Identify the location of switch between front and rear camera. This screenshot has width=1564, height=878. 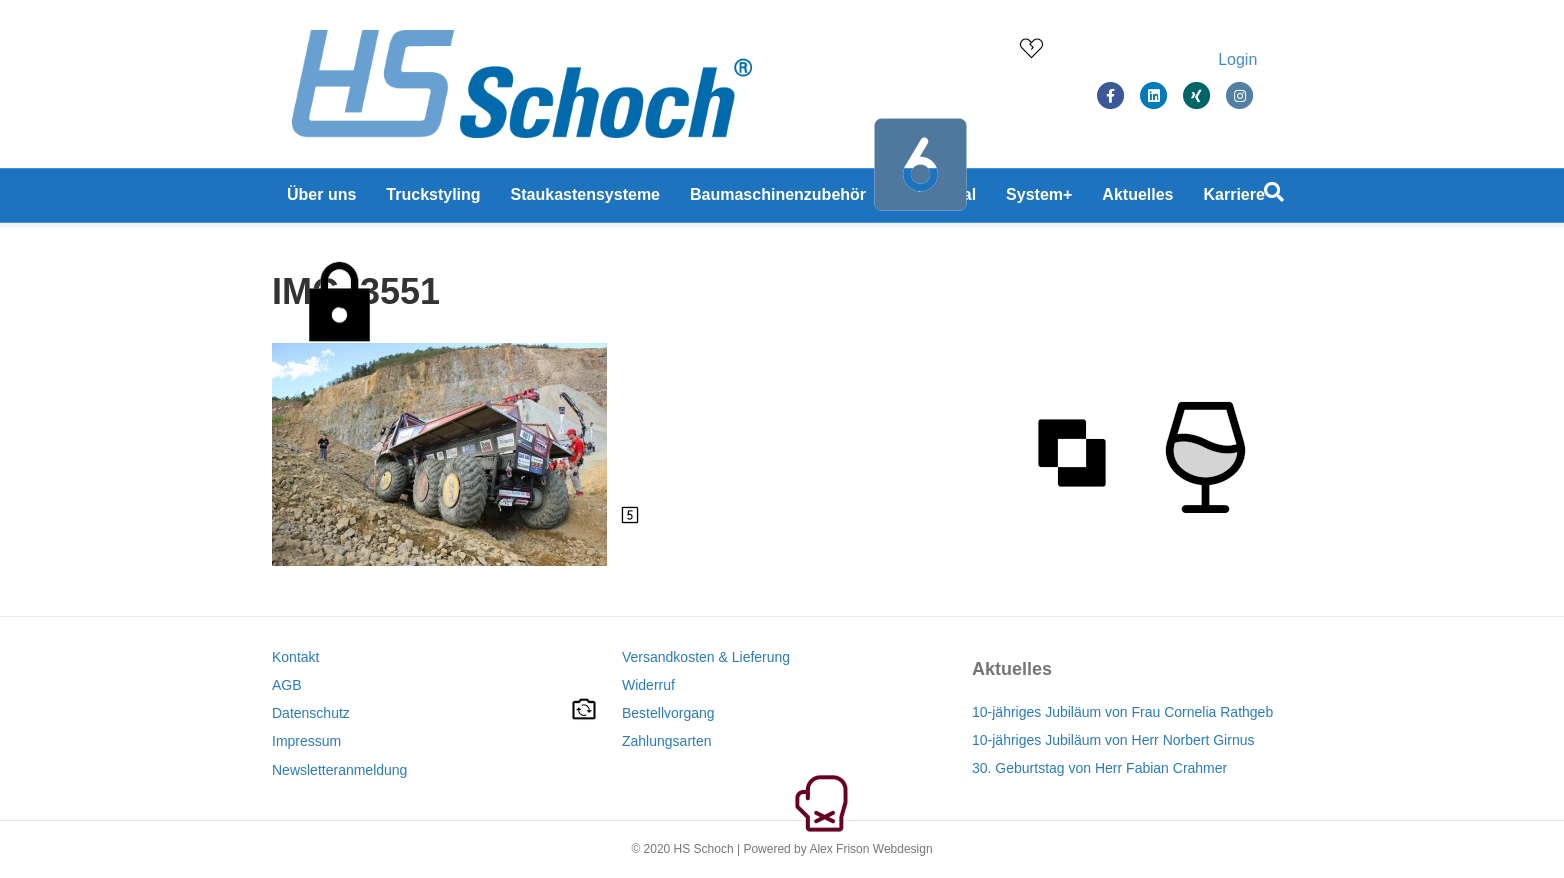
(584, 709).